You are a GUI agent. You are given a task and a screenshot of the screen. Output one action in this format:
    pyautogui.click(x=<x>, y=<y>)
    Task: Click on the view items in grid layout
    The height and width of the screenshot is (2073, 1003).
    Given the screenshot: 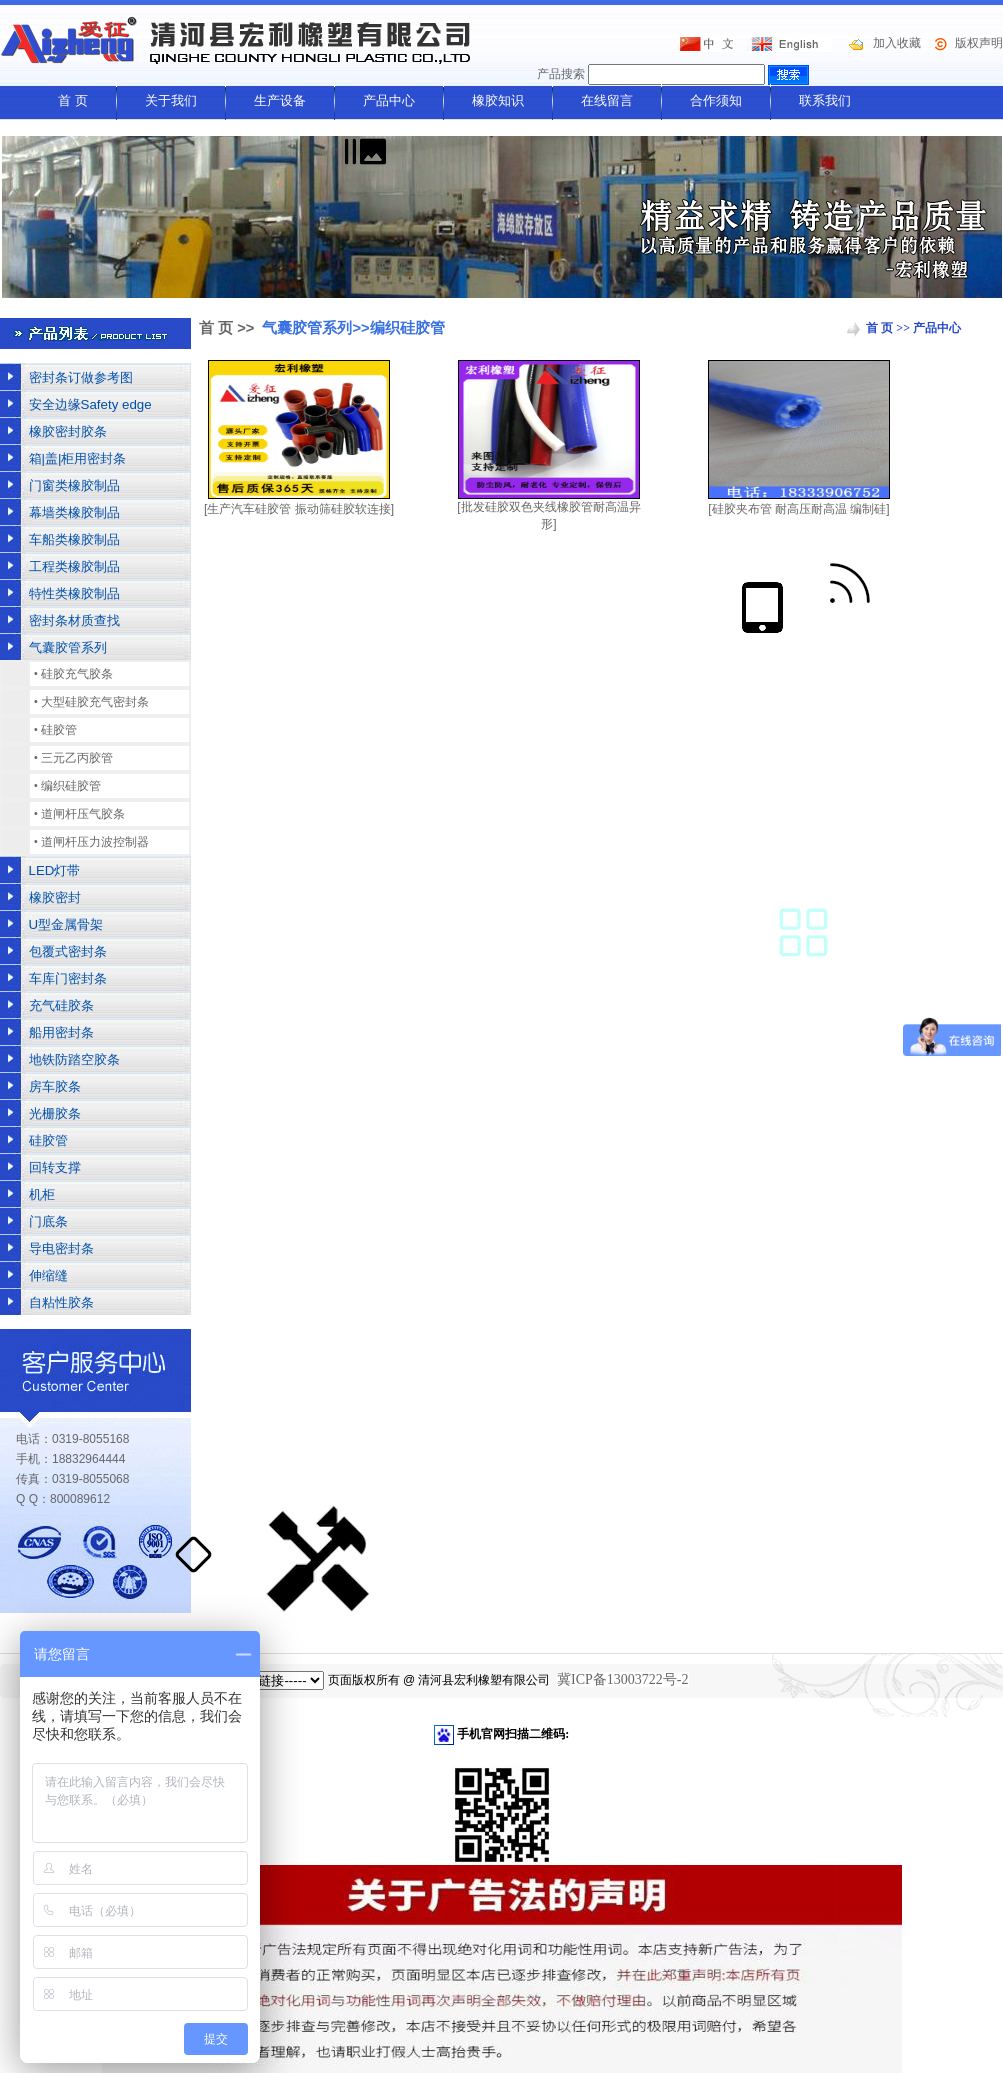 What is the action you would take?
    pyautogui.click(x=803, y=932)
    